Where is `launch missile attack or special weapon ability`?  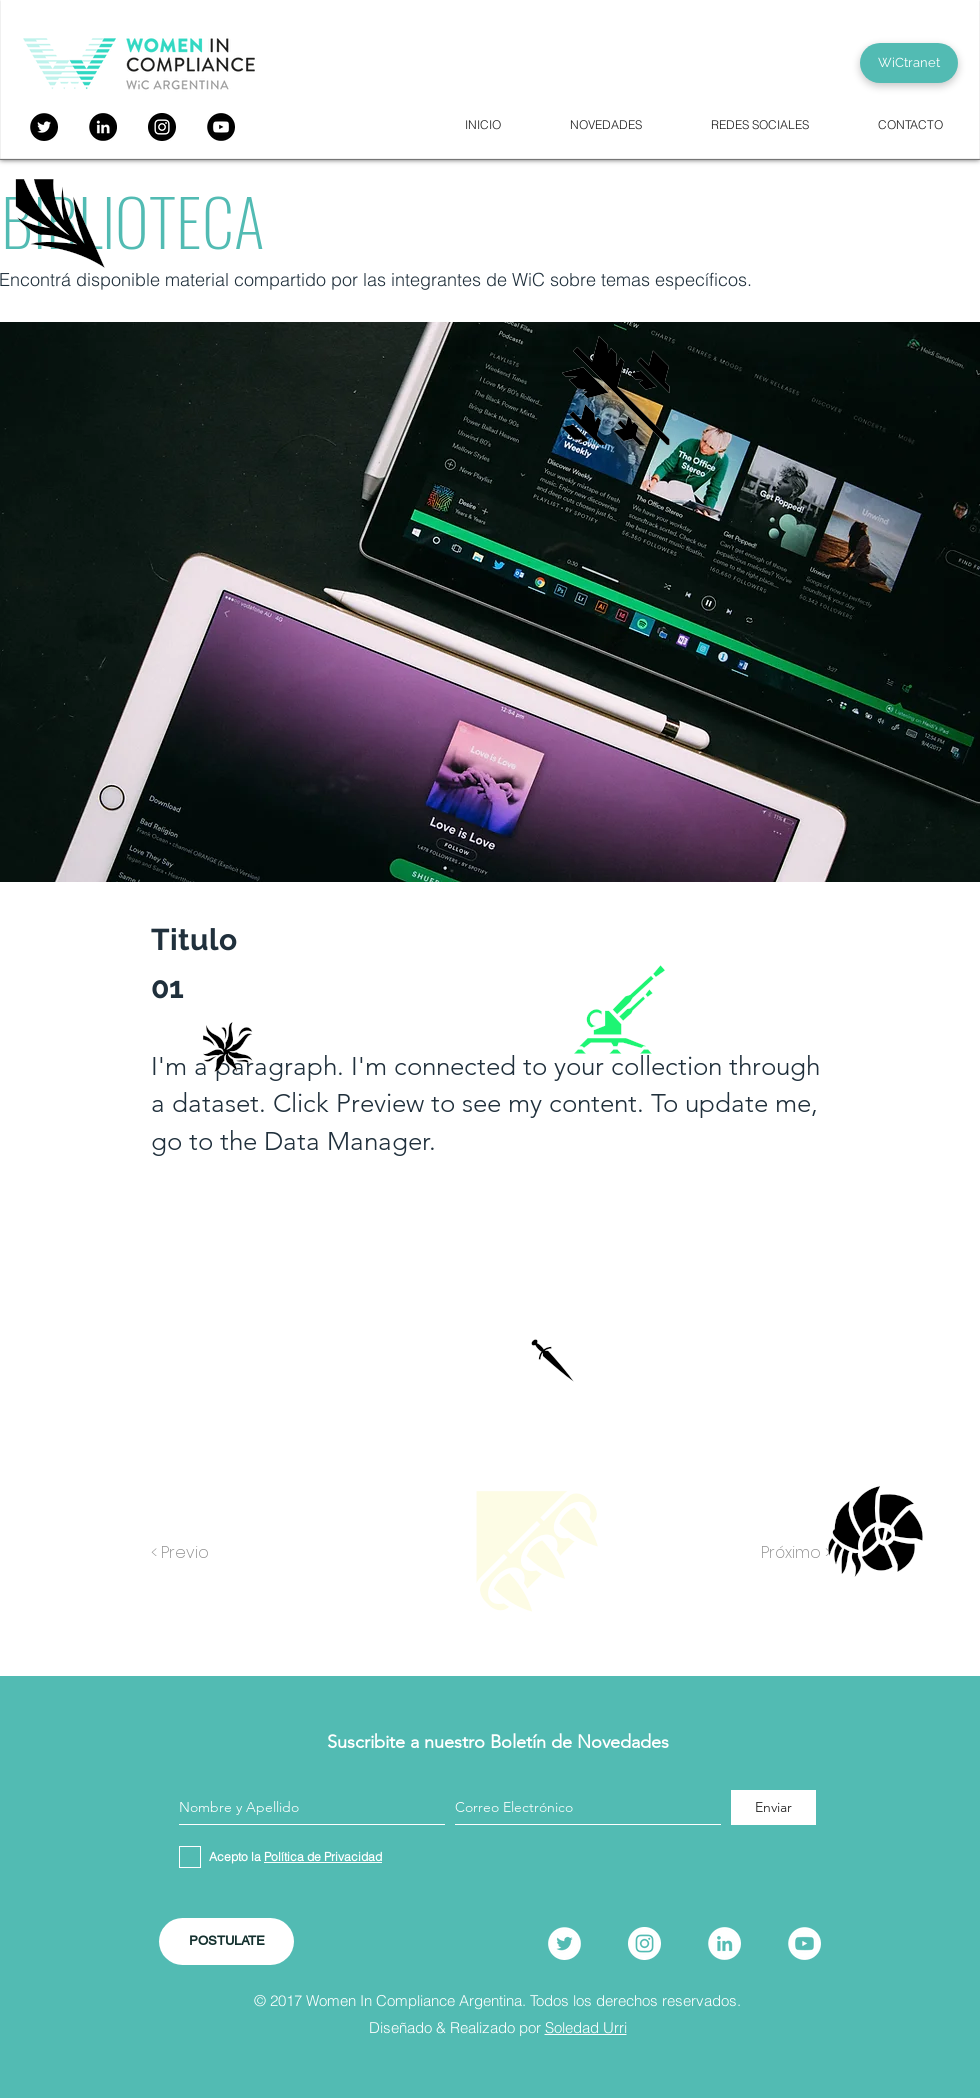 launch missile attack or special weapon ability is located at coordinates (538, 1552).